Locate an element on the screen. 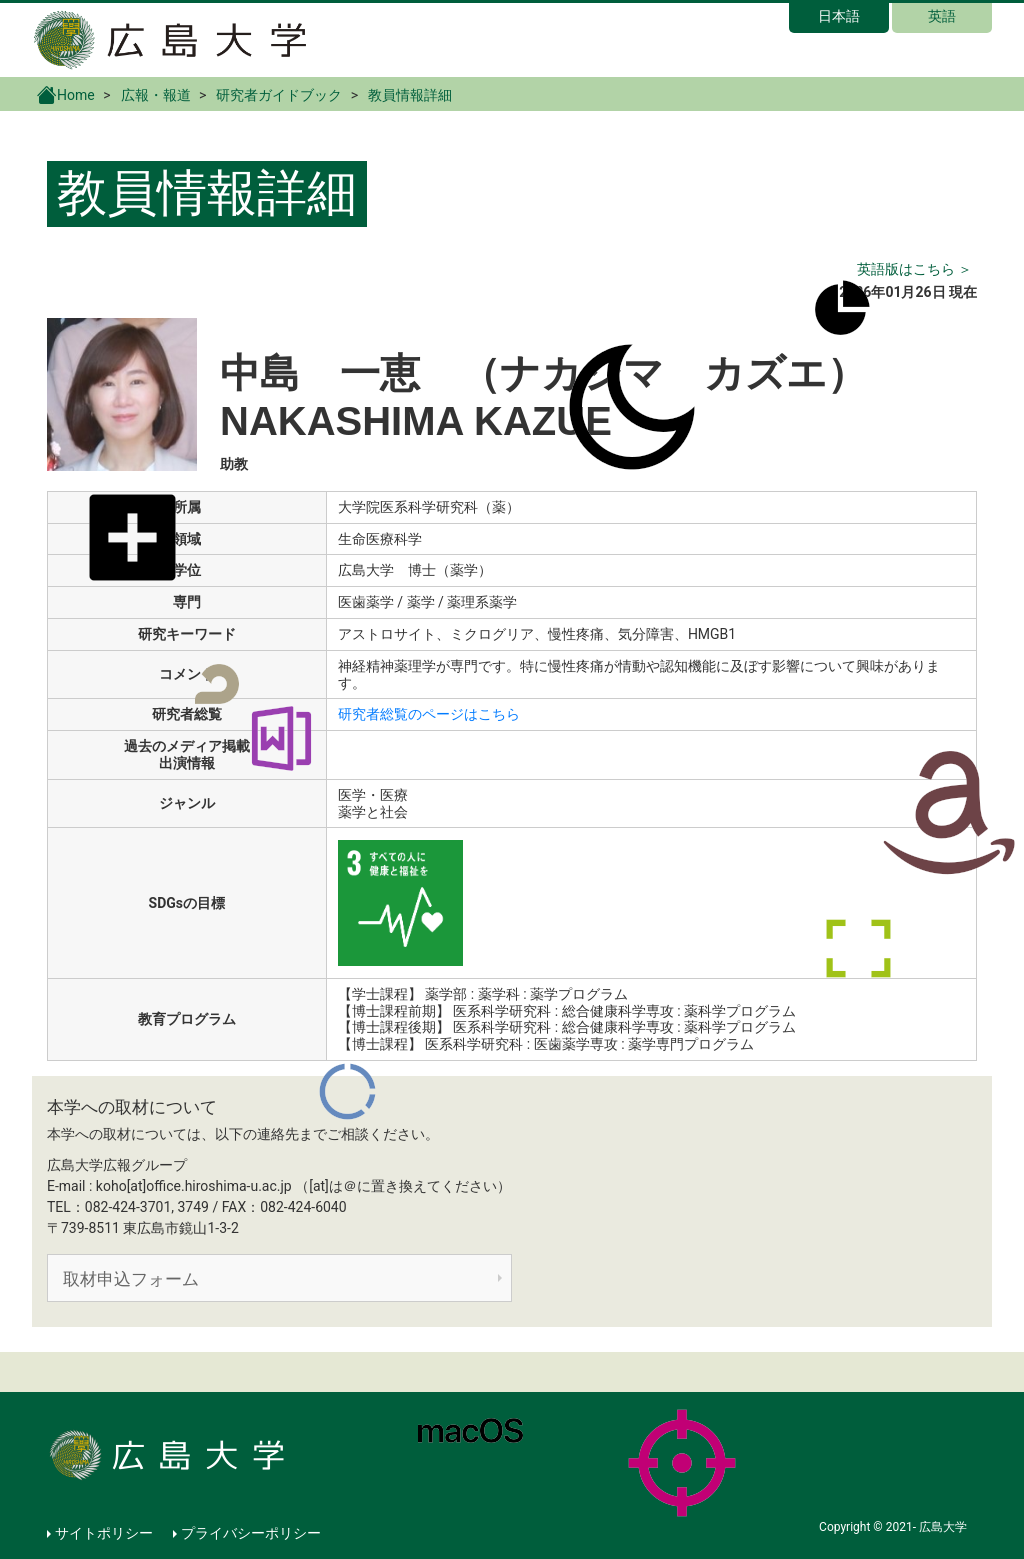  indicates macOS operating system compatibility is located at coordinates (470, 1430).